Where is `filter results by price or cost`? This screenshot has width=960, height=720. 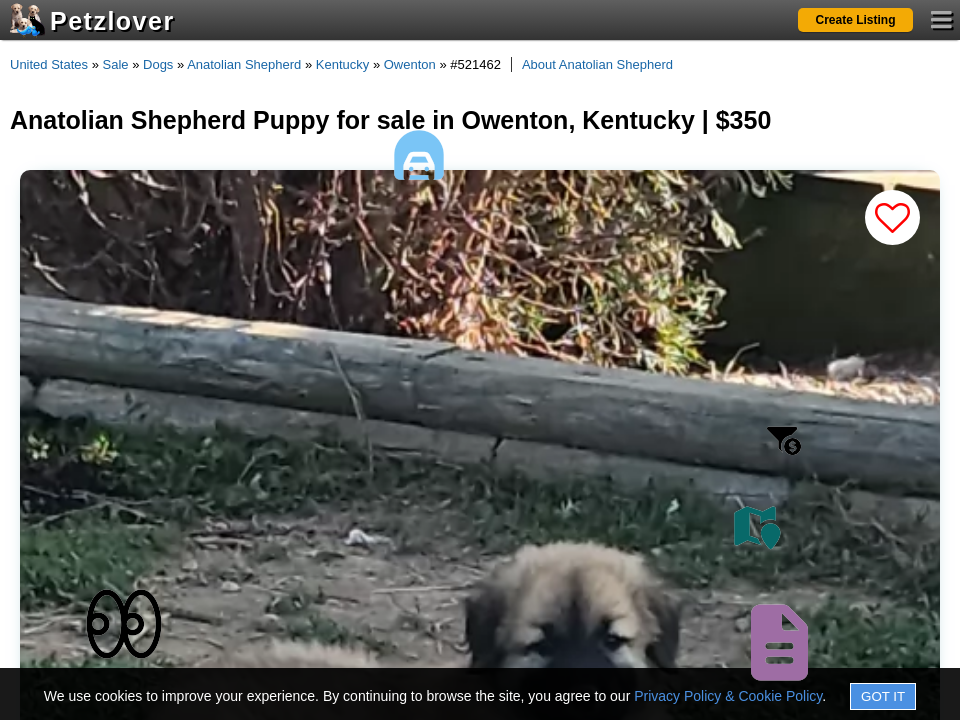
filter results by price or cost is located at coordinates (784, 438).